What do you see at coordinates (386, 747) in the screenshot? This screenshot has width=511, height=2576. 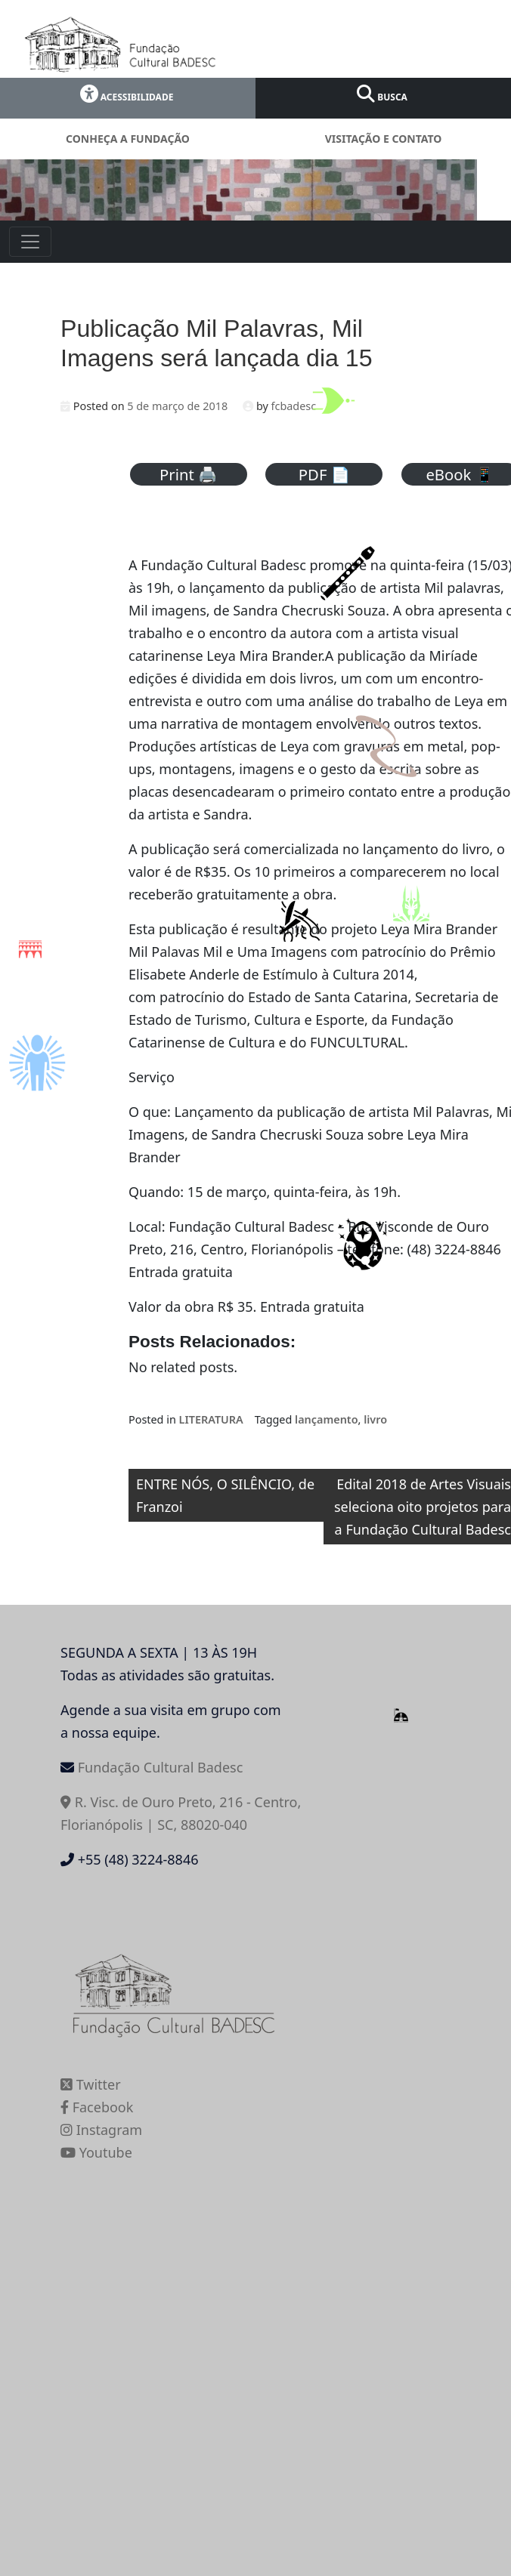 I see `indicates whip weapon or item in game inventory` at bounding box center [386, 747].